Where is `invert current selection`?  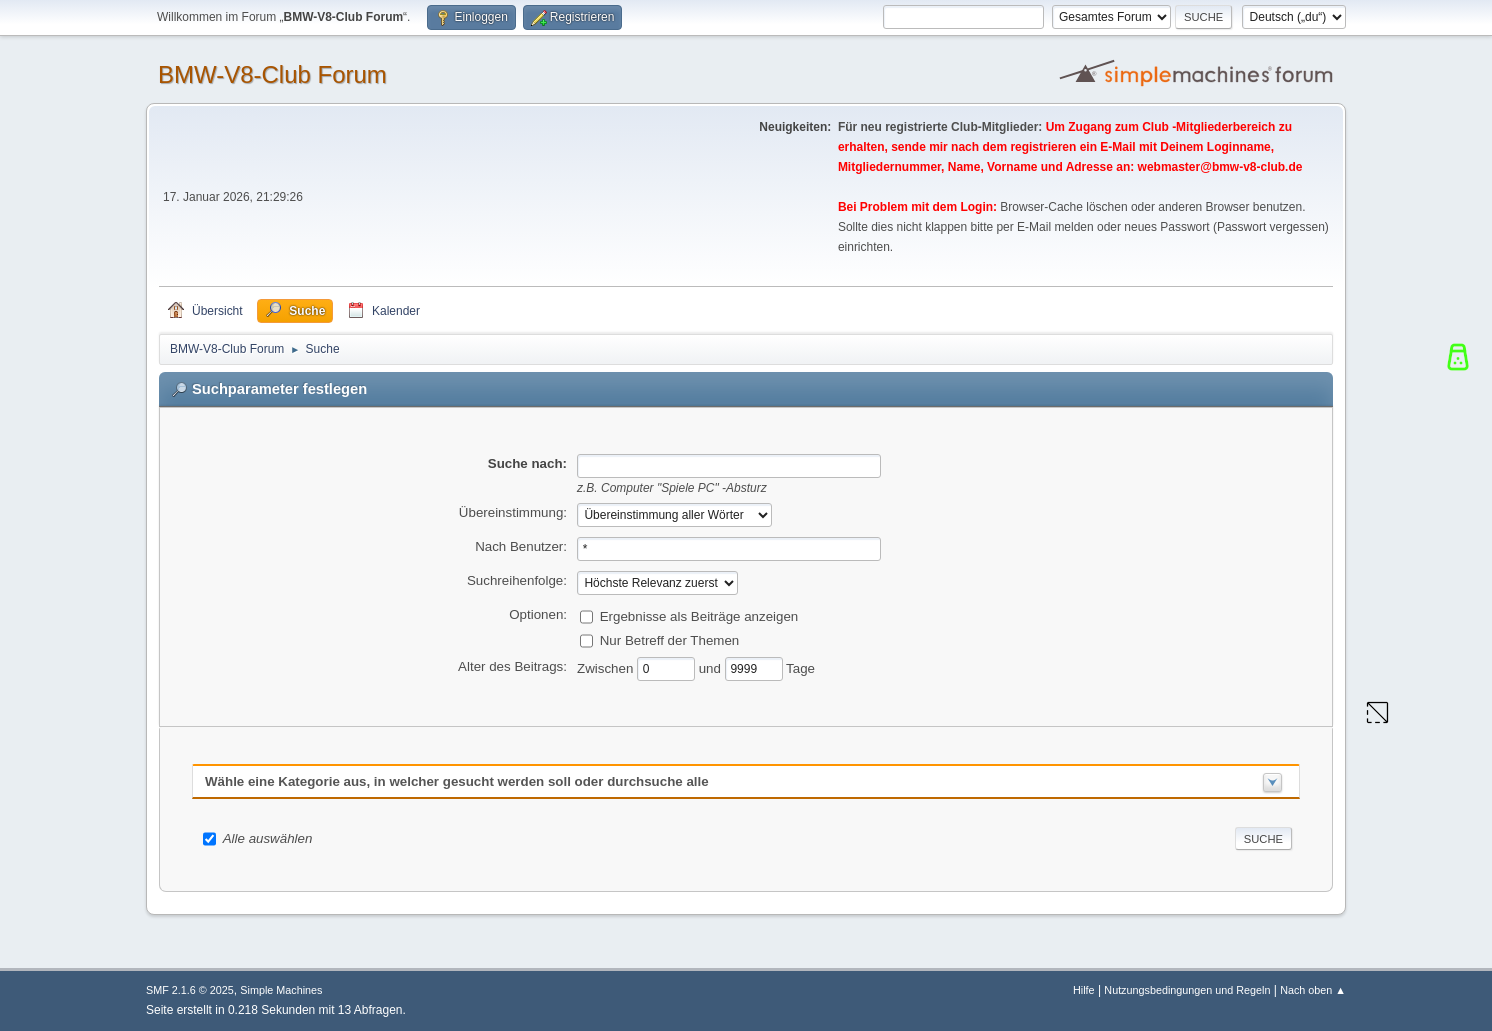 invert current selection is located at coordinates (1377, 712).